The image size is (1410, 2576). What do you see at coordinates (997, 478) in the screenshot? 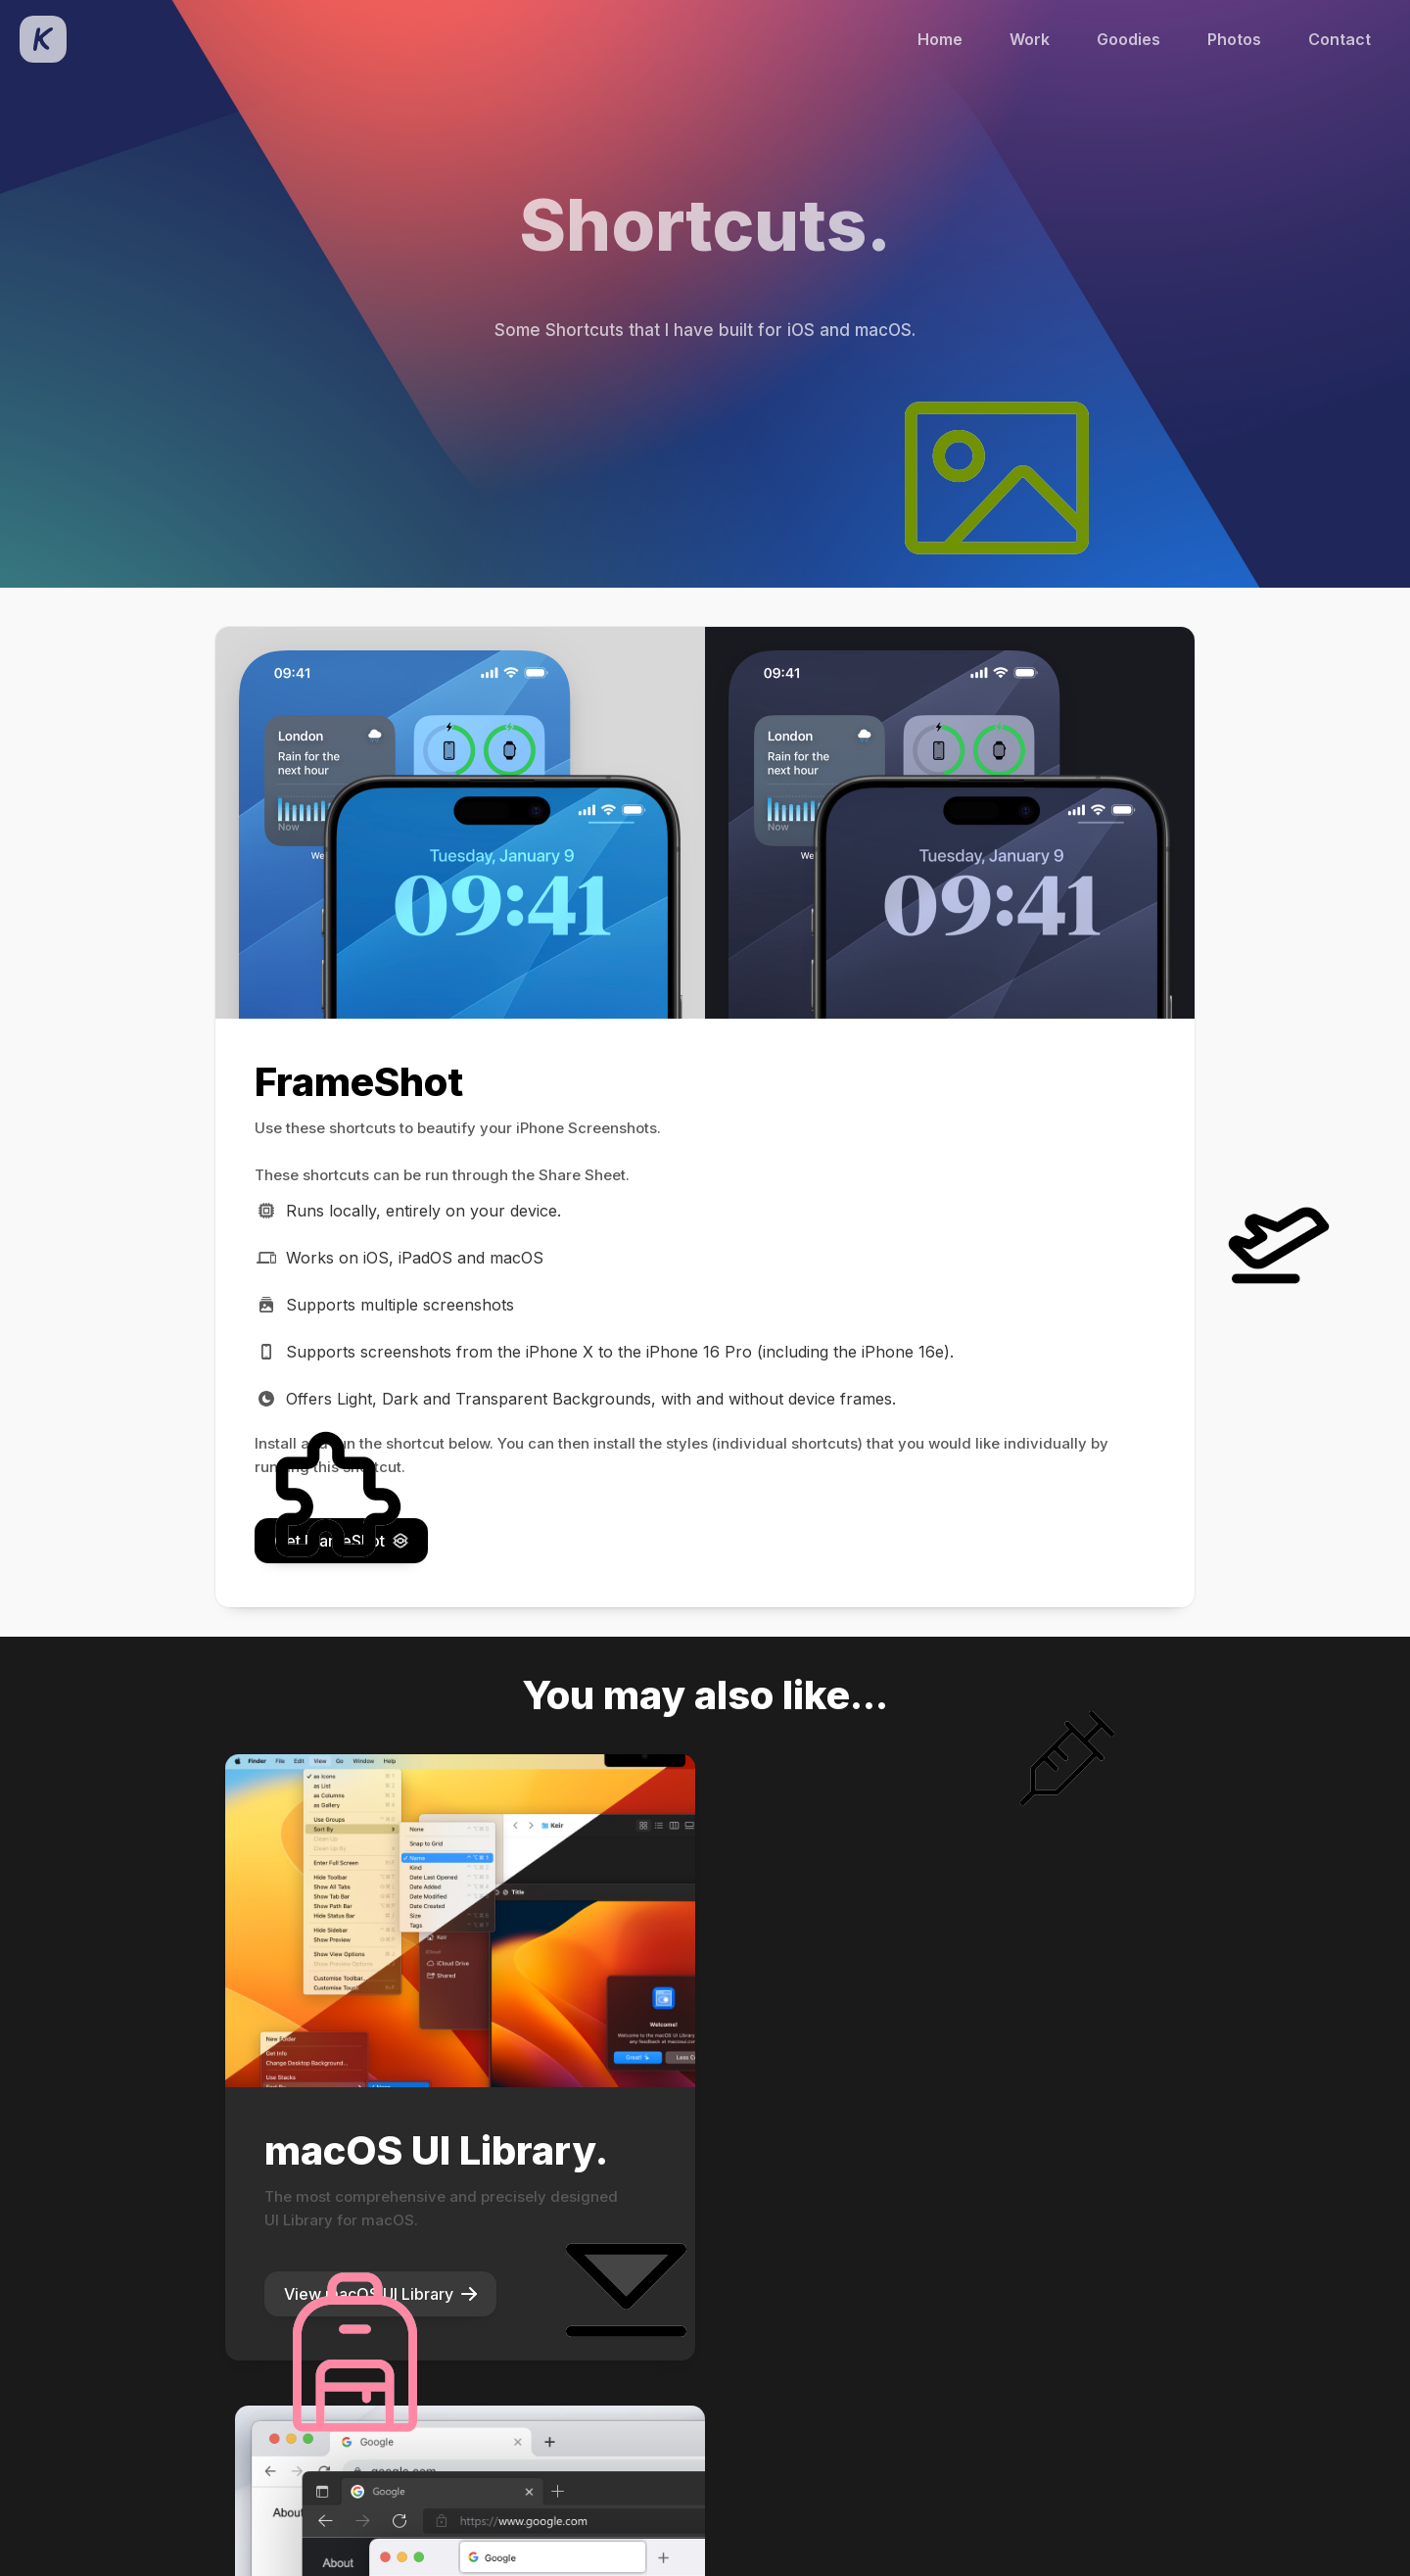
I see `view media file` at bounding box center [997, 478].